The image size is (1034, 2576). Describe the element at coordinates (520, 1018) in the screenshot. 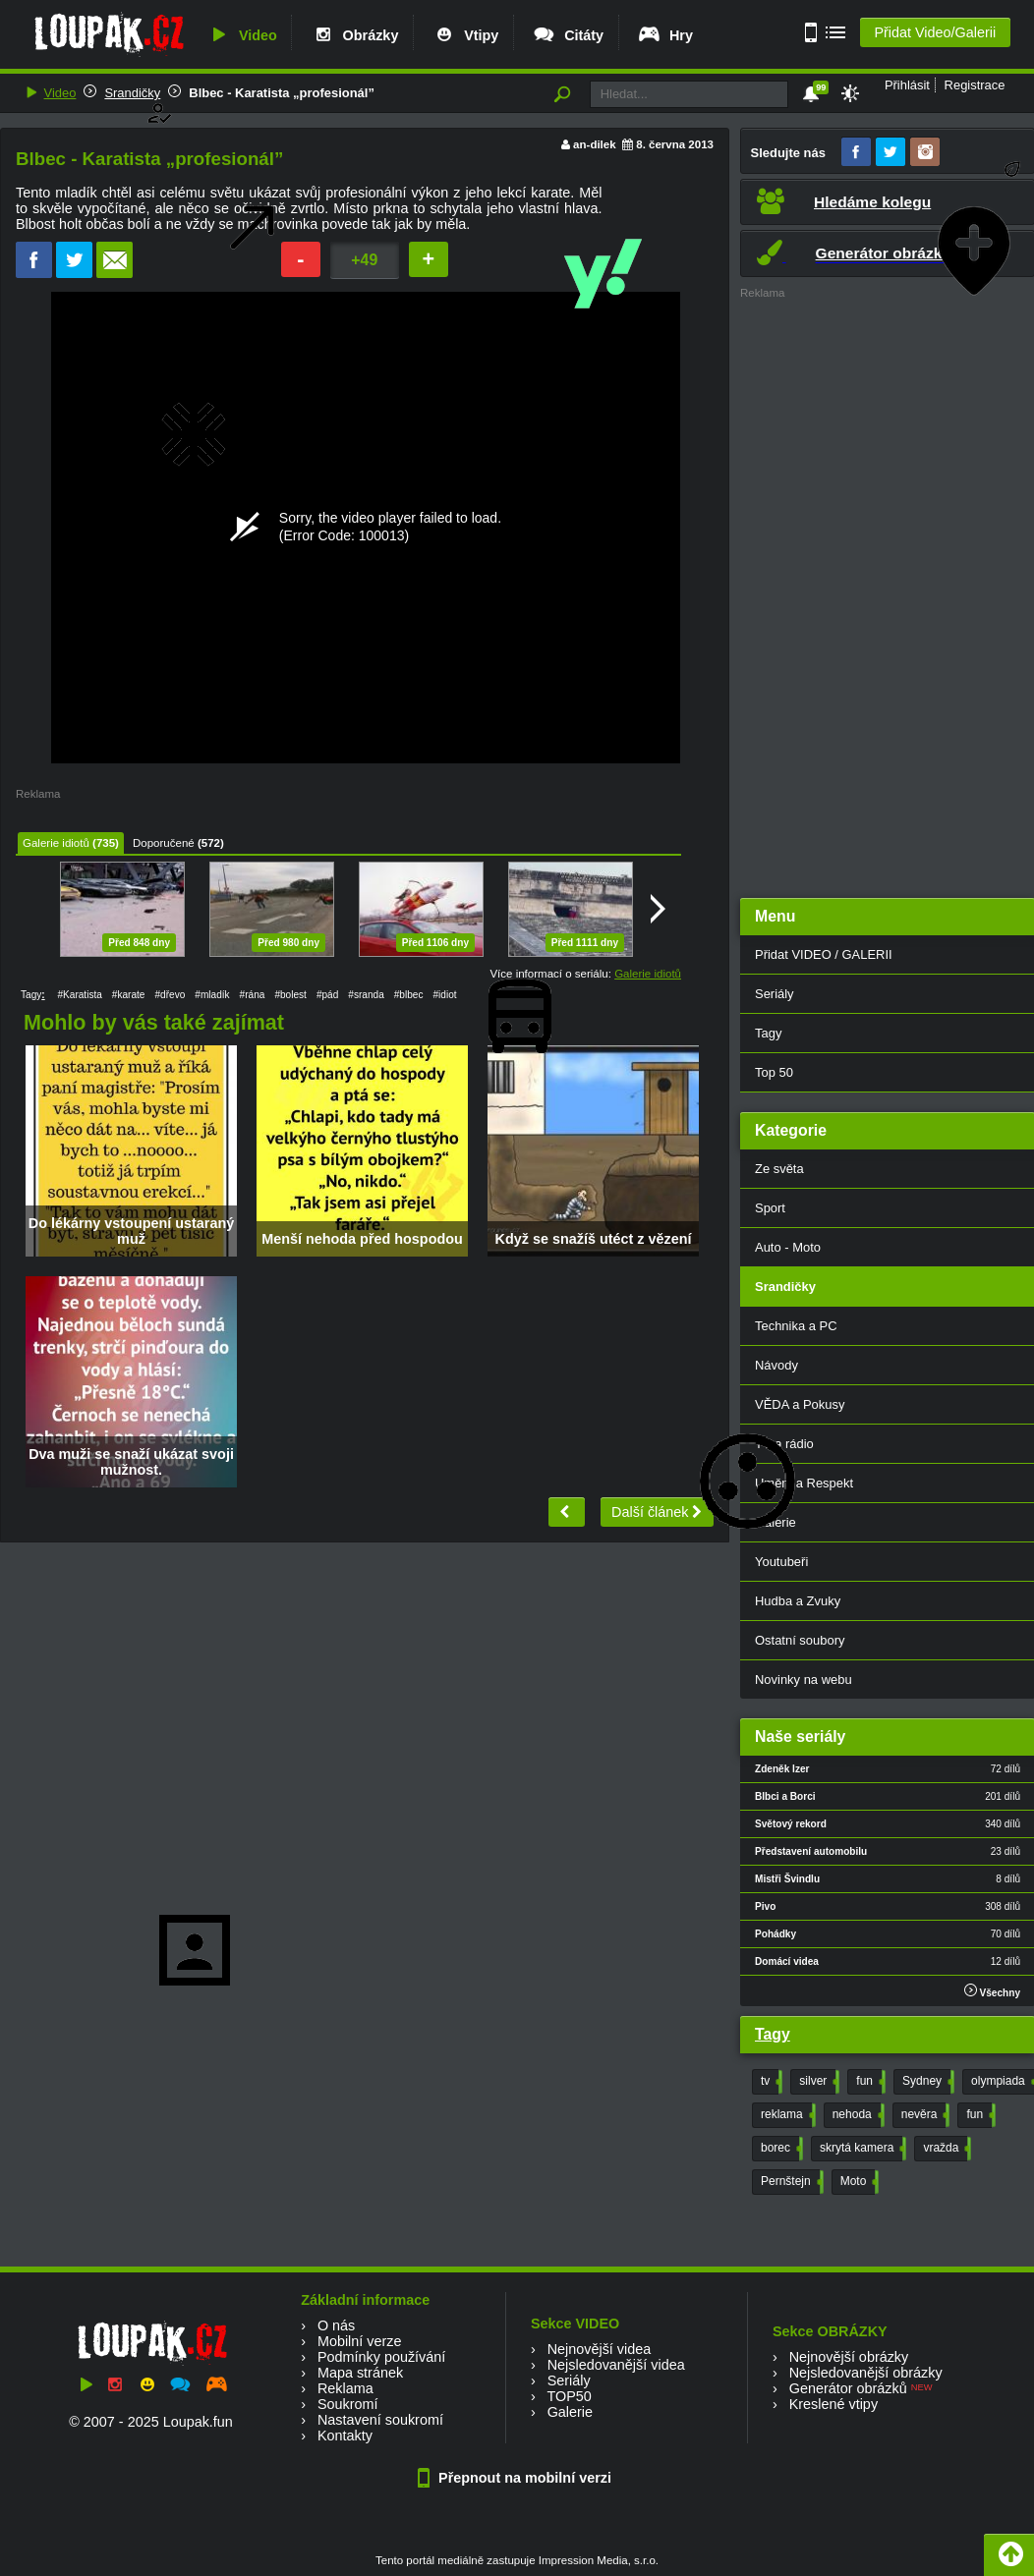

I see `get bus directions or routes` at that location.